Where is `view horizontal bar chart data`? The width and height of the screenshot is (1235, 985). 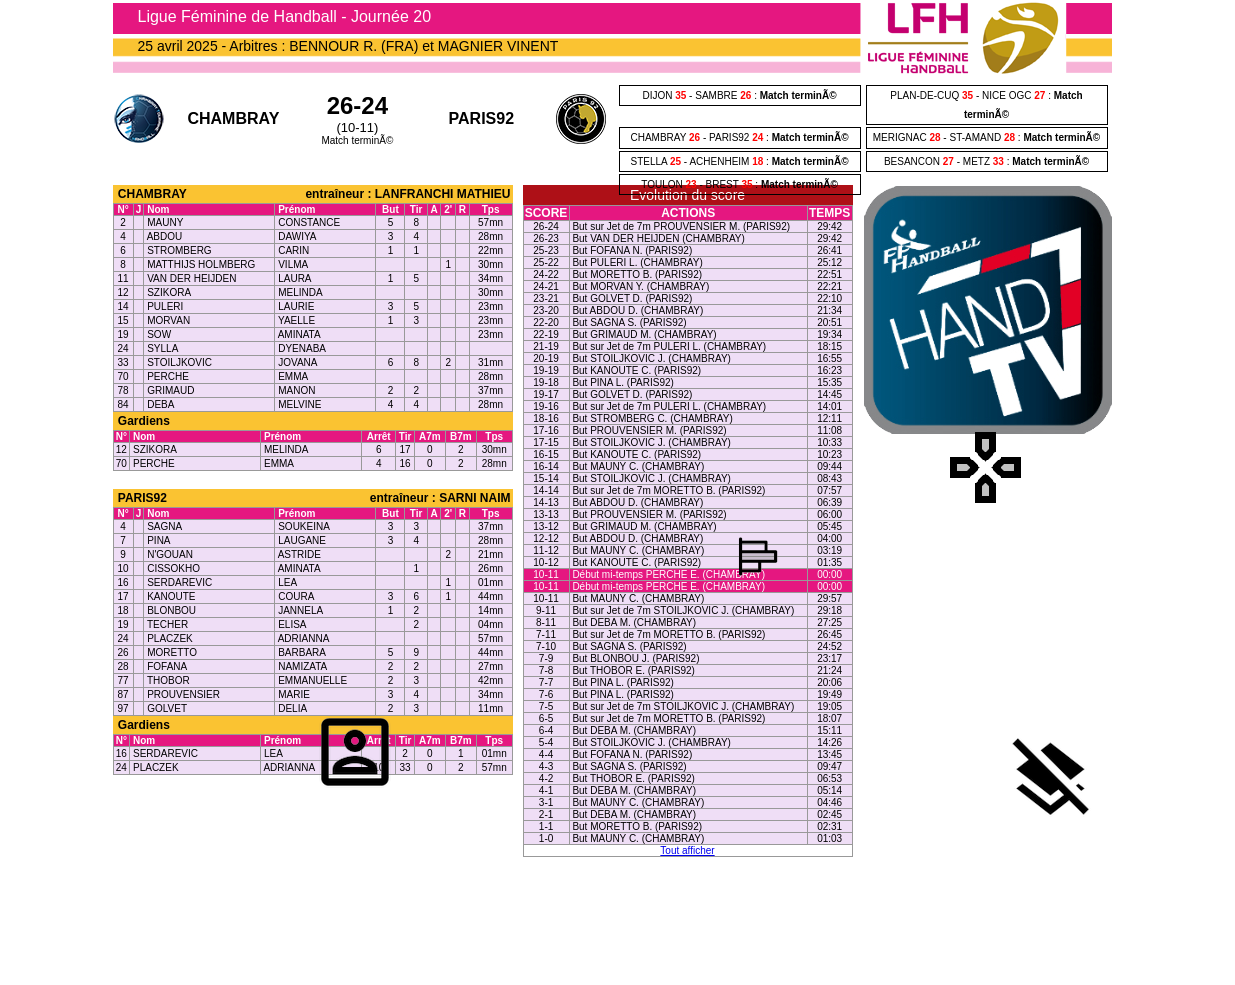 view horizontal bar chart data is located at coordinates (756, 556).